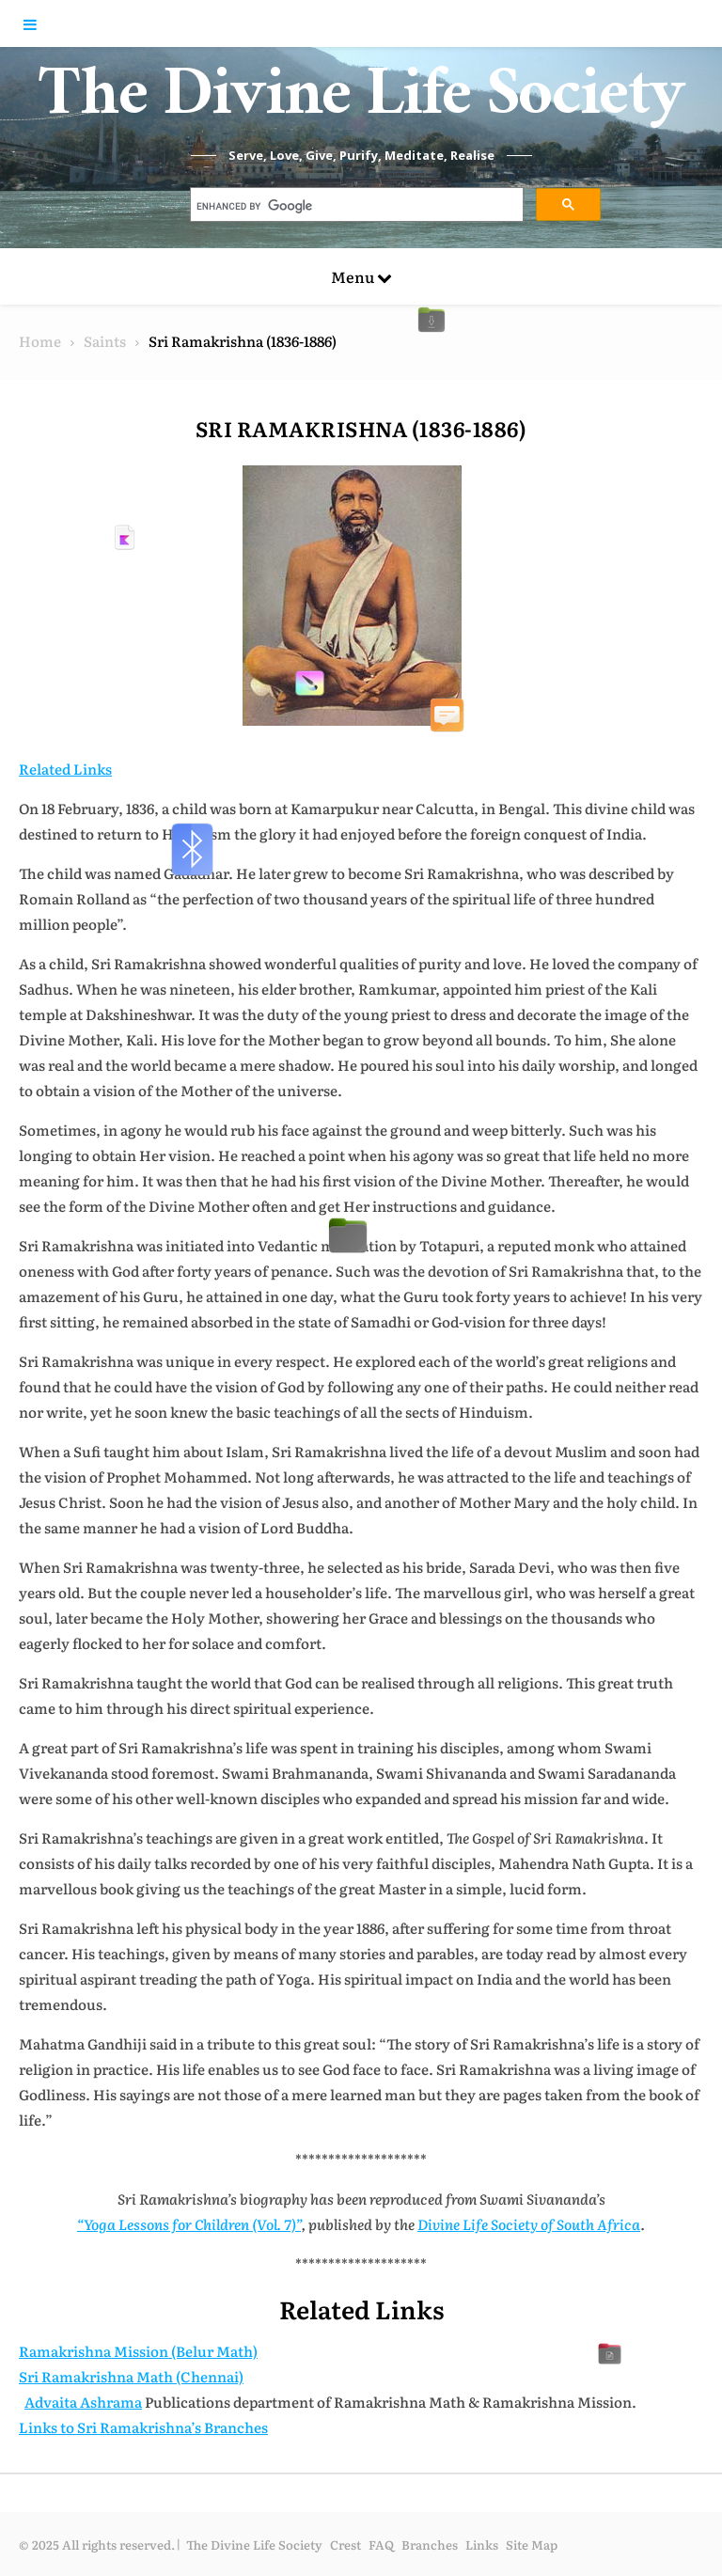 This screenshot has height=2576, width=722. I want to click on open folder to view contents, so click(348, 1235).